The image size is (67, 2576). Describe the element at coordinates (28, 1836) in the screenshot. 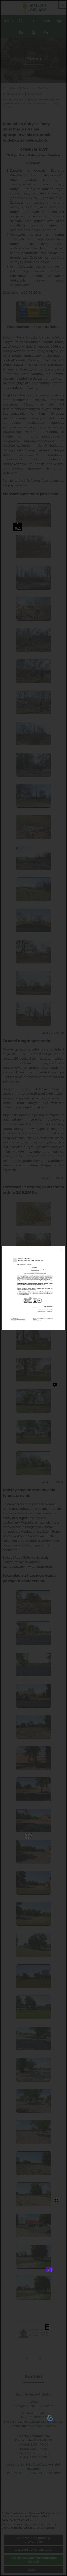

I see `checkio coding platform logo` at that location.